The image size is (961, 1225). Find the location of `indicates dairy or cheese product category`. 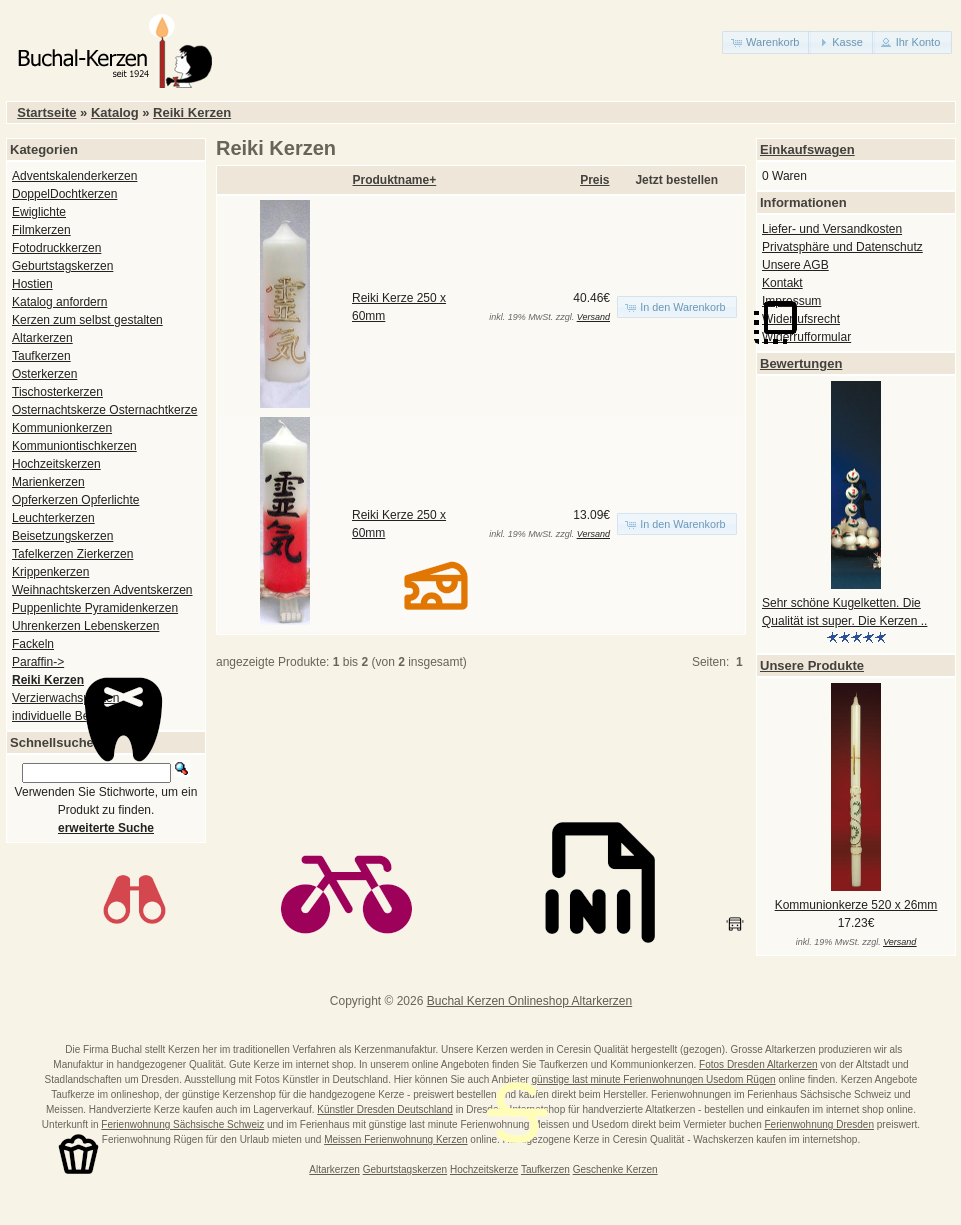

indicates dairy or cheese product category is located at coordinates (436, 589).